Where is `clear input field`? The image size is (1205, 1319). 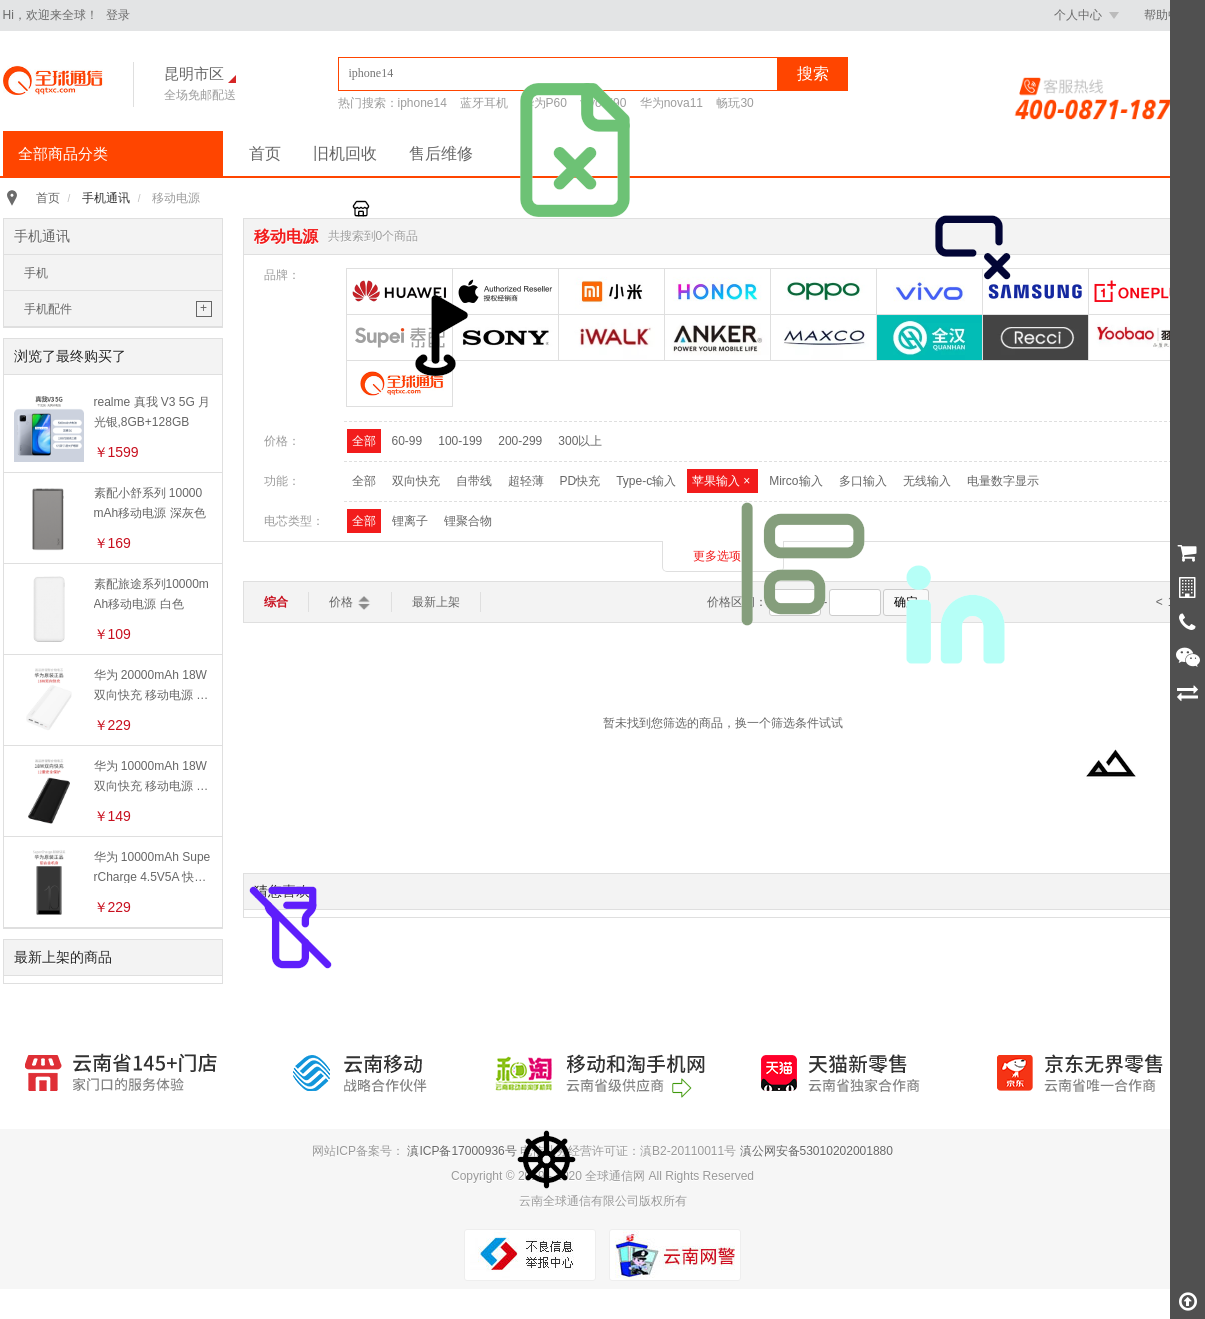 clear input field is located at coordinates (969, 238).